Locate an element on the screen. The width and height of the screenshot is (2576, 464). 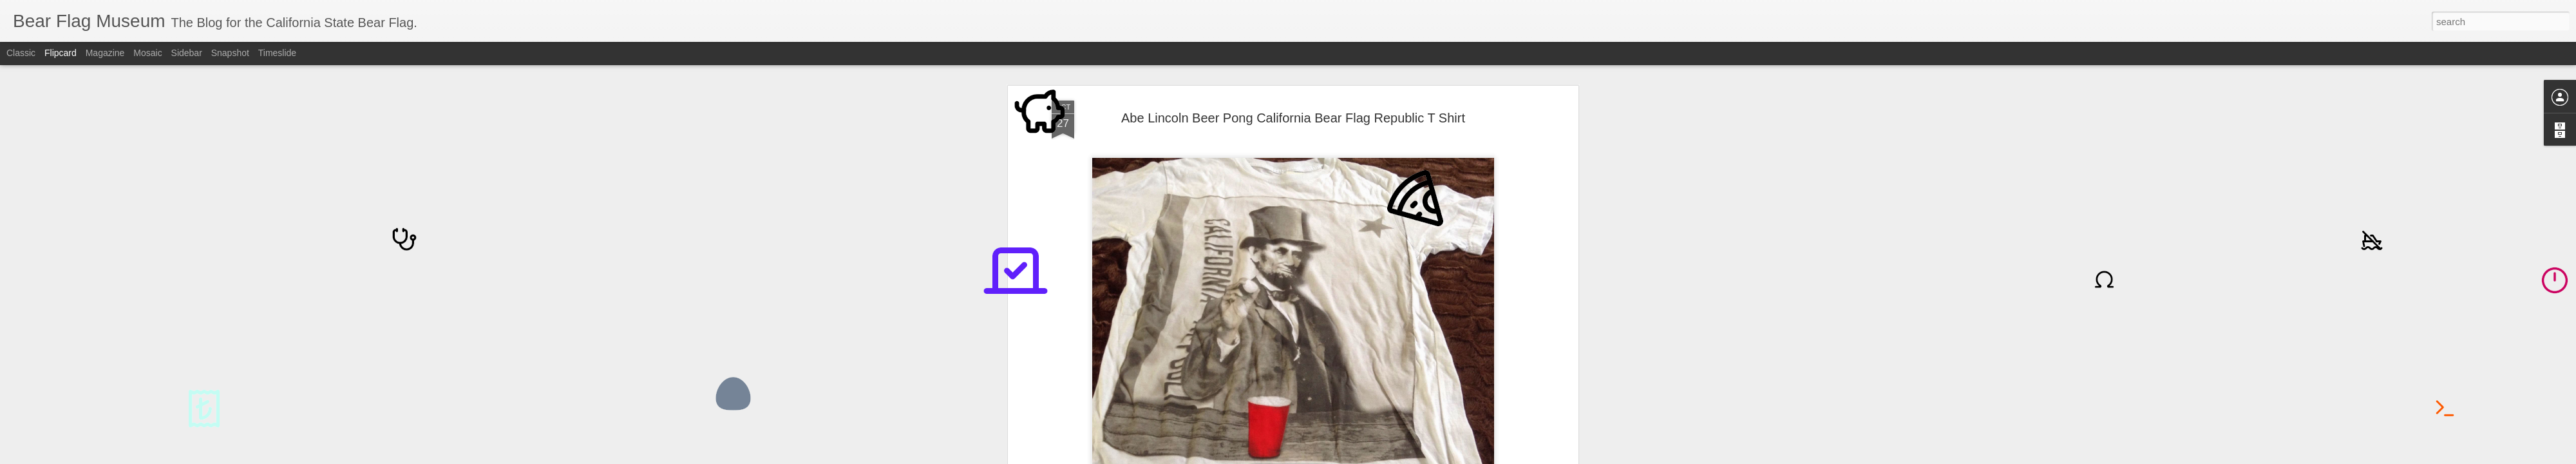
order food or access food delivery is located at coordinates (1415, 198).